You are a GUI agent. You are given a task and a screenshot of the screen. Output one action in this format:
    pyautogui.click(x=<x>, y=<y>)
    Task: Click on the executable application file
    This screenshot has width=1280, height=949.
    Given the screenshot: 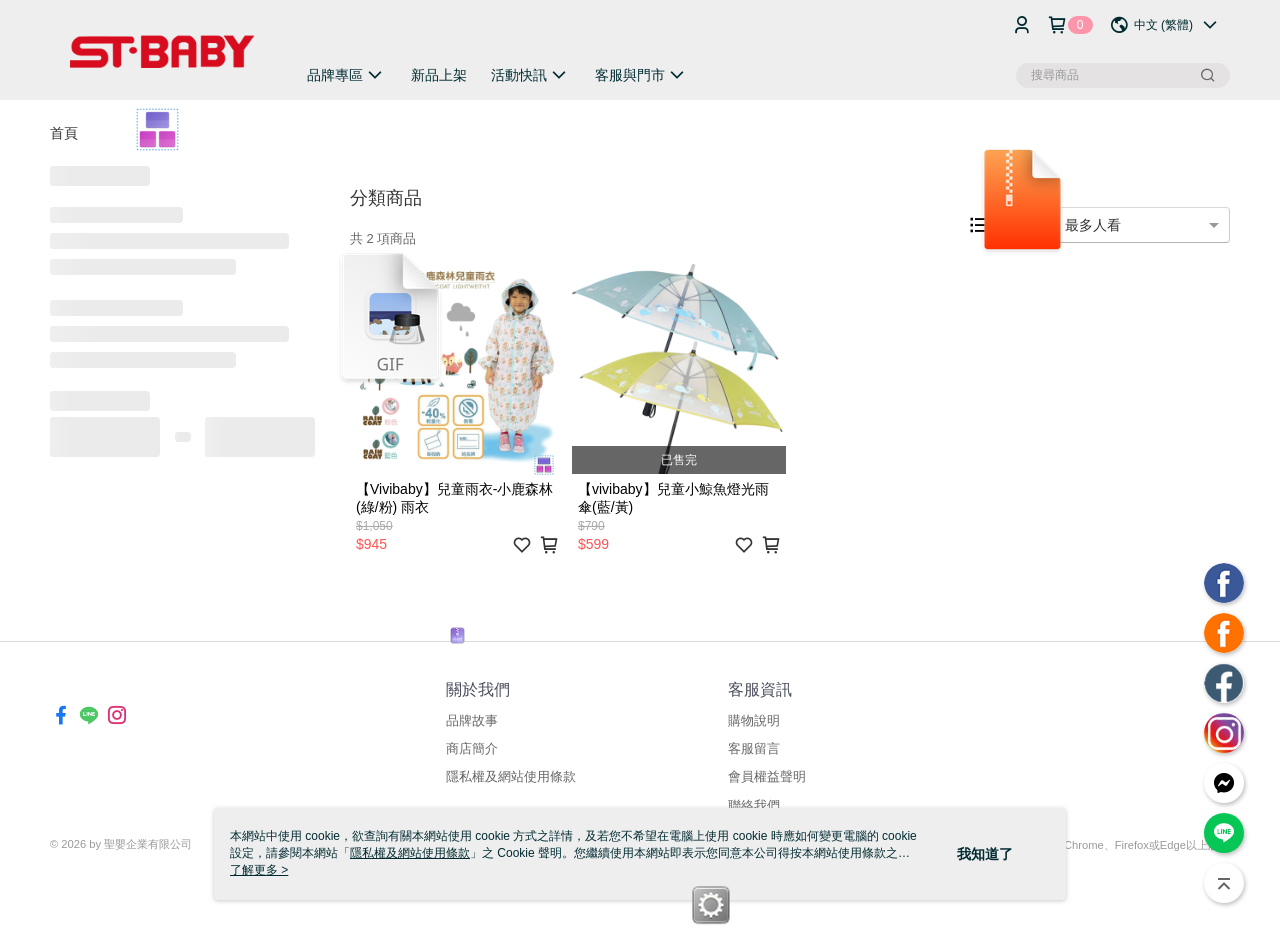 What is the action you would take?
    pyautogui.click(x=711, y=905)
    